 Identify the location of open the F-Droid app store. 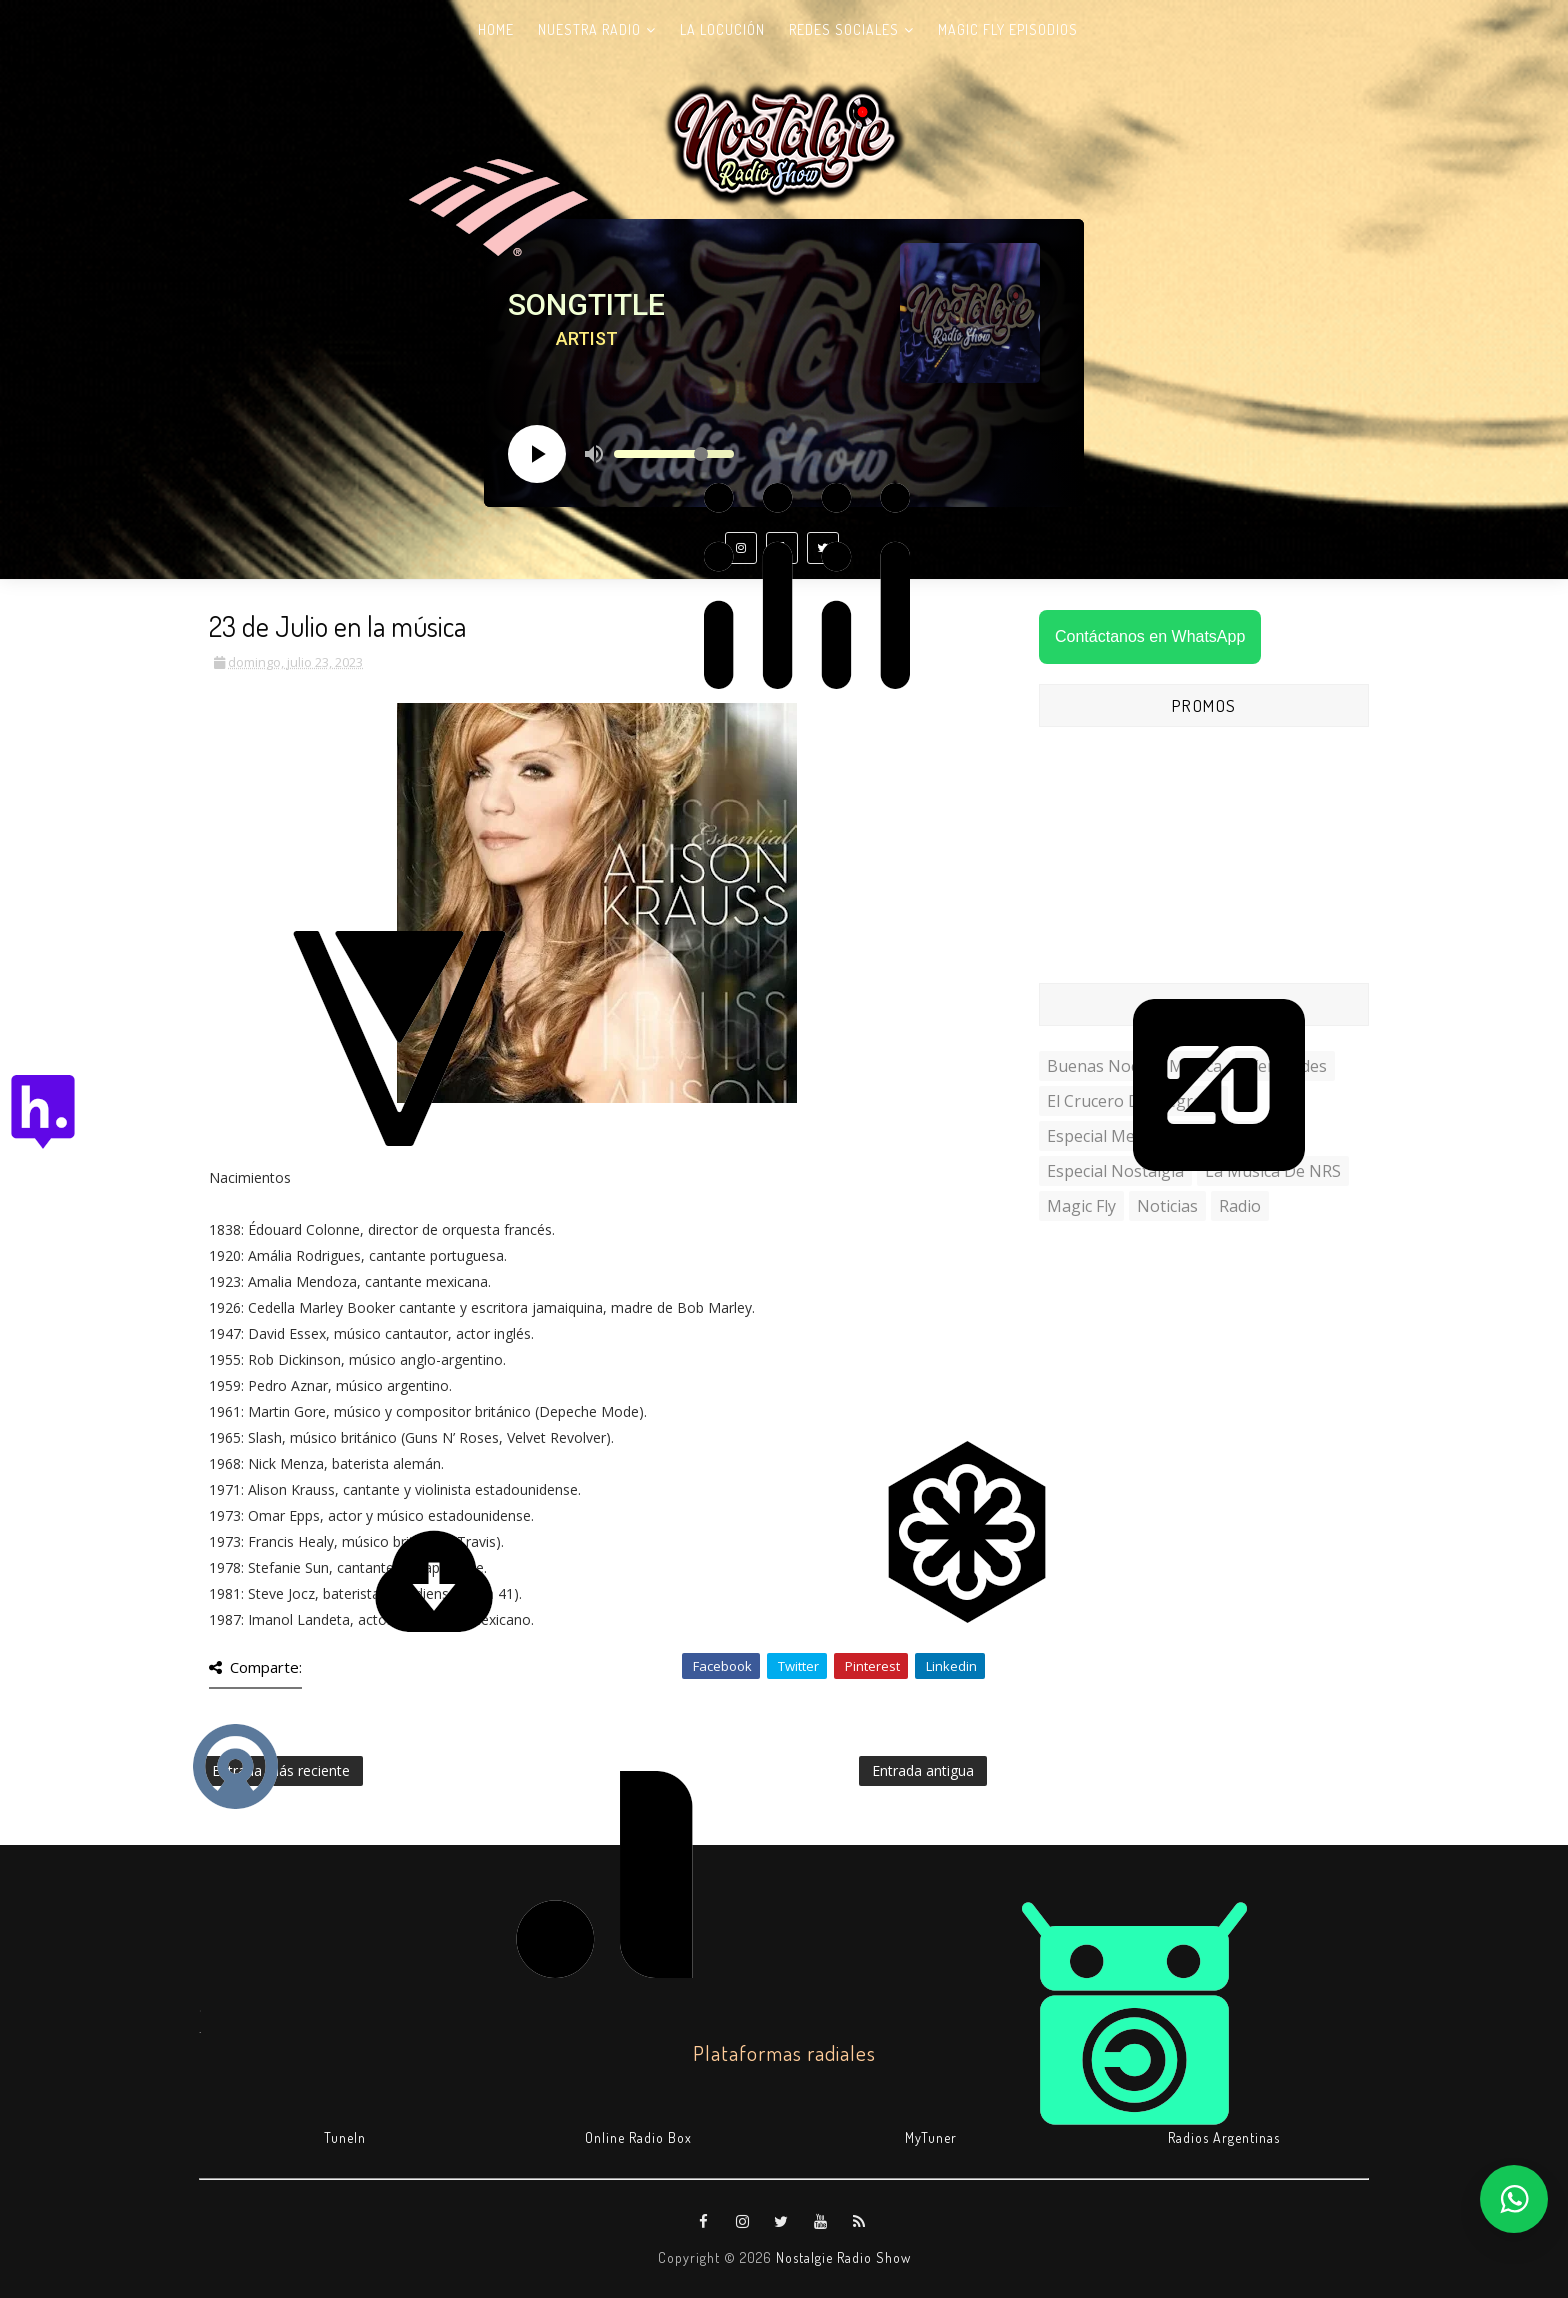
(1134, 2013).